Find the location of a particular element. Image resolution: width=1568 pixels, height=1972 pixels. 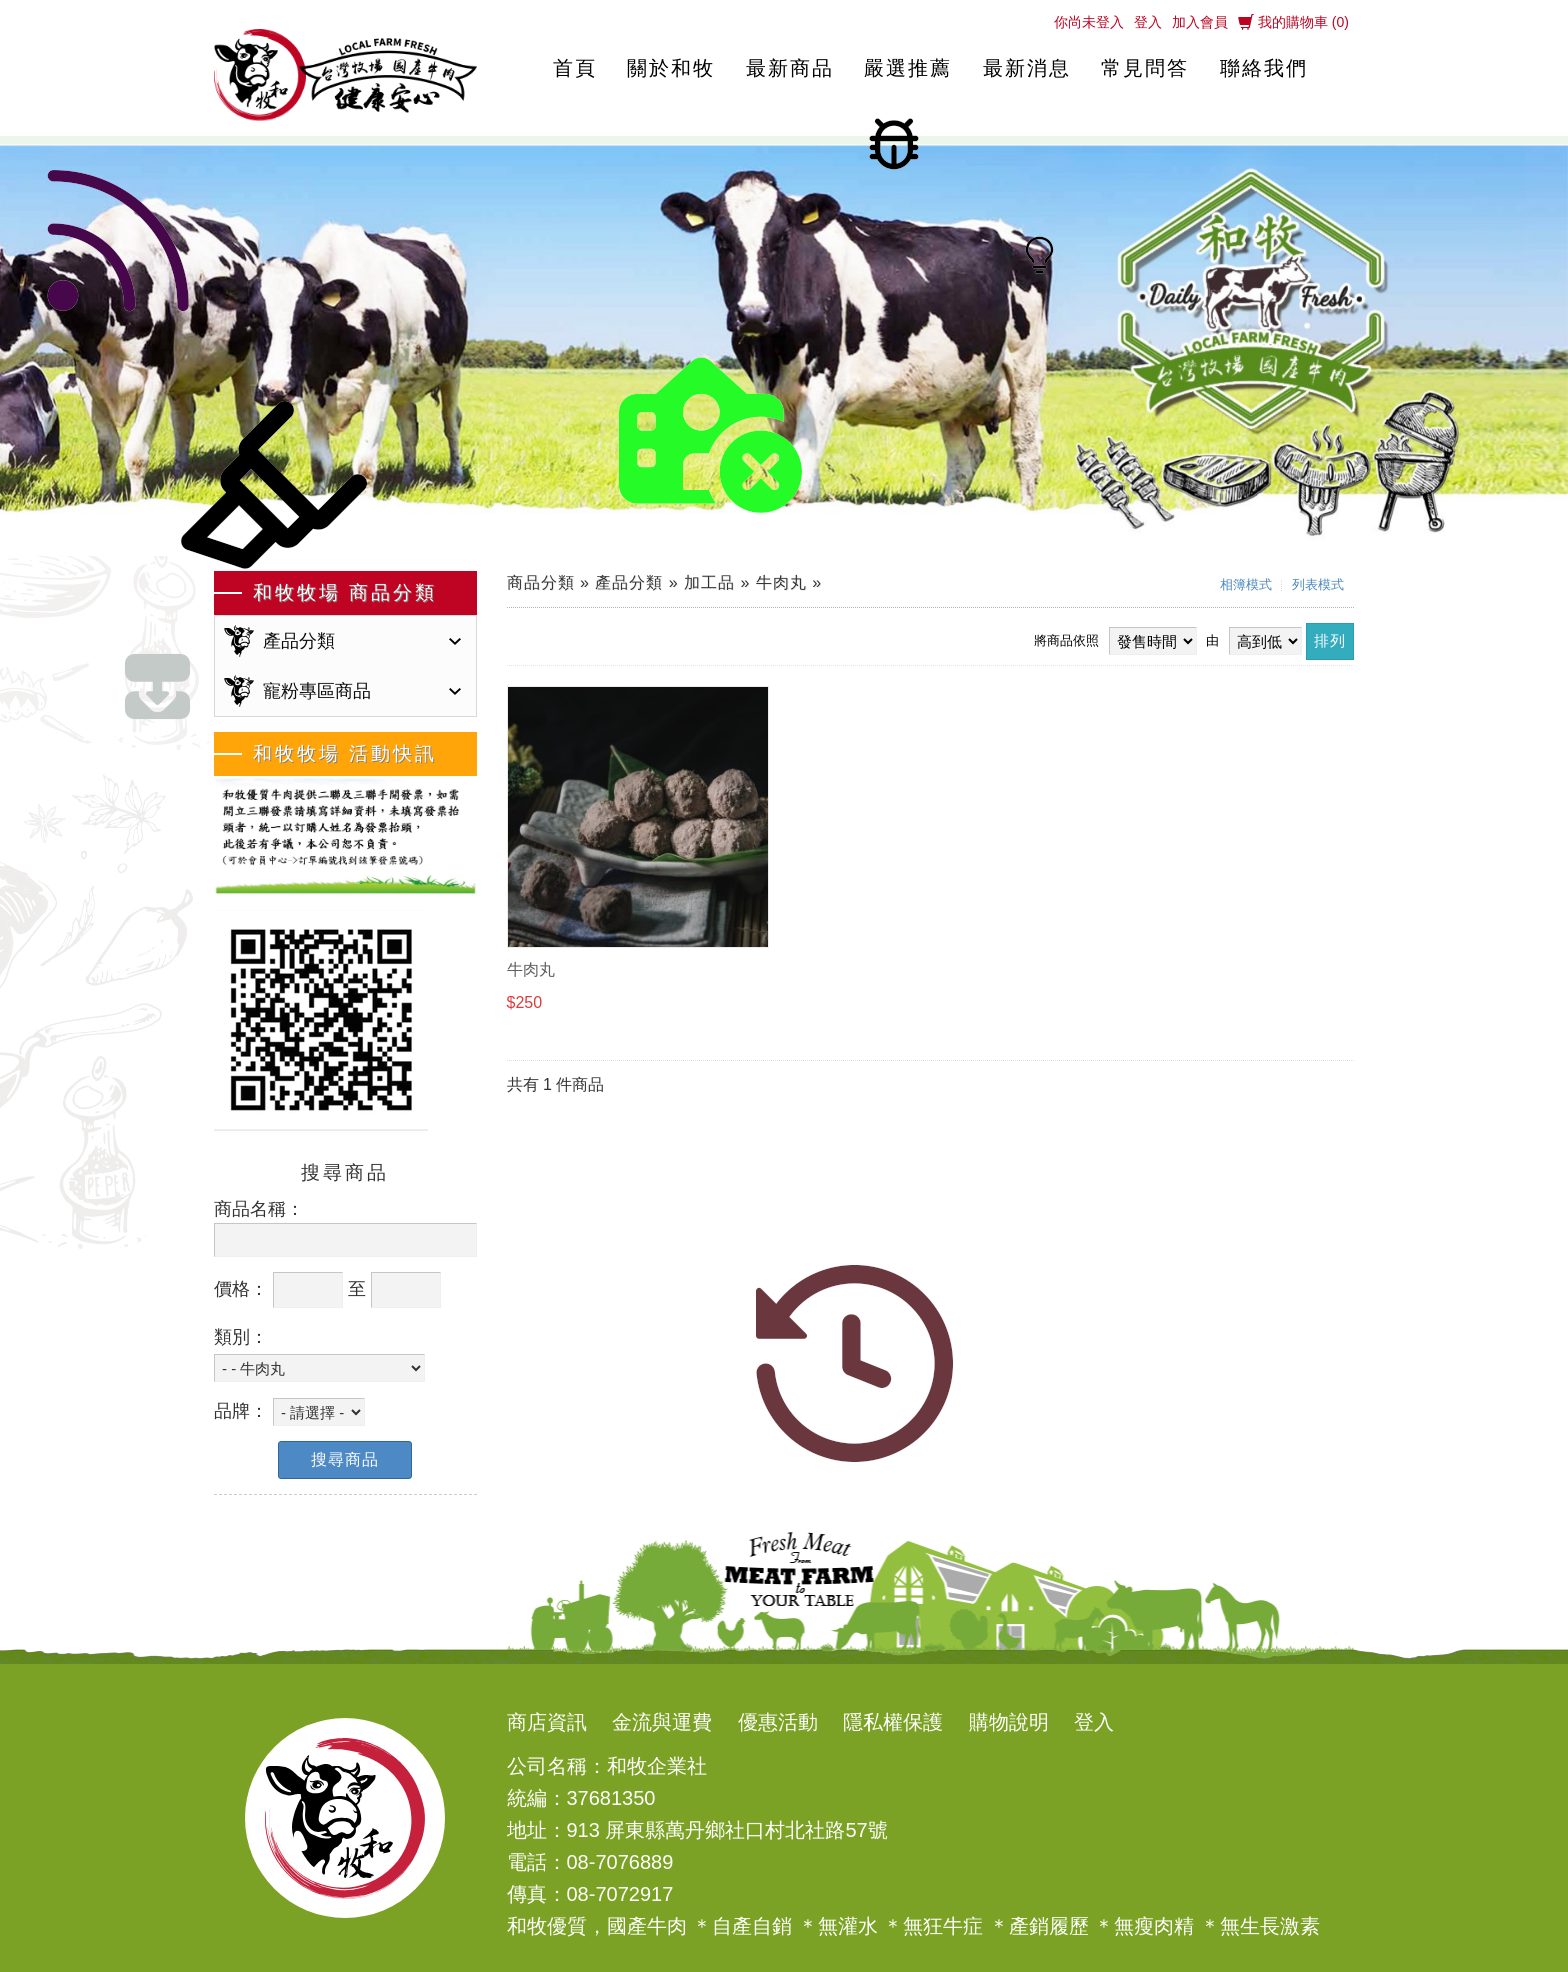

view history or recent activity is located at coordinates (854, 1363).